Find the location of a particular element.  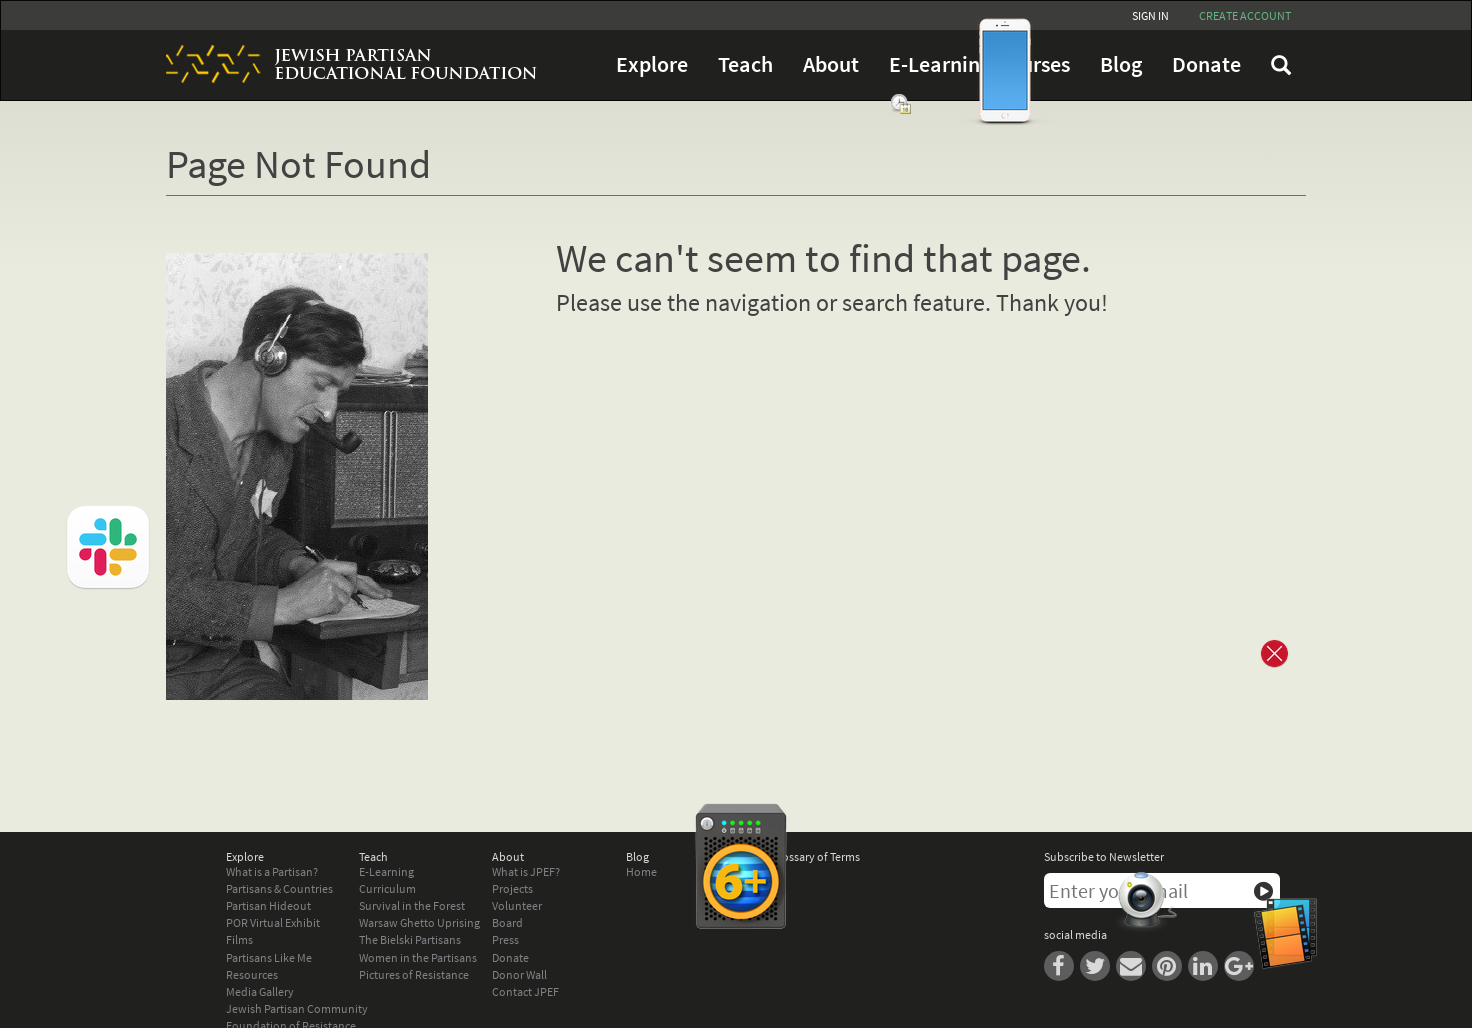

set date and time for an automation action is located at coordinates (901, 104).